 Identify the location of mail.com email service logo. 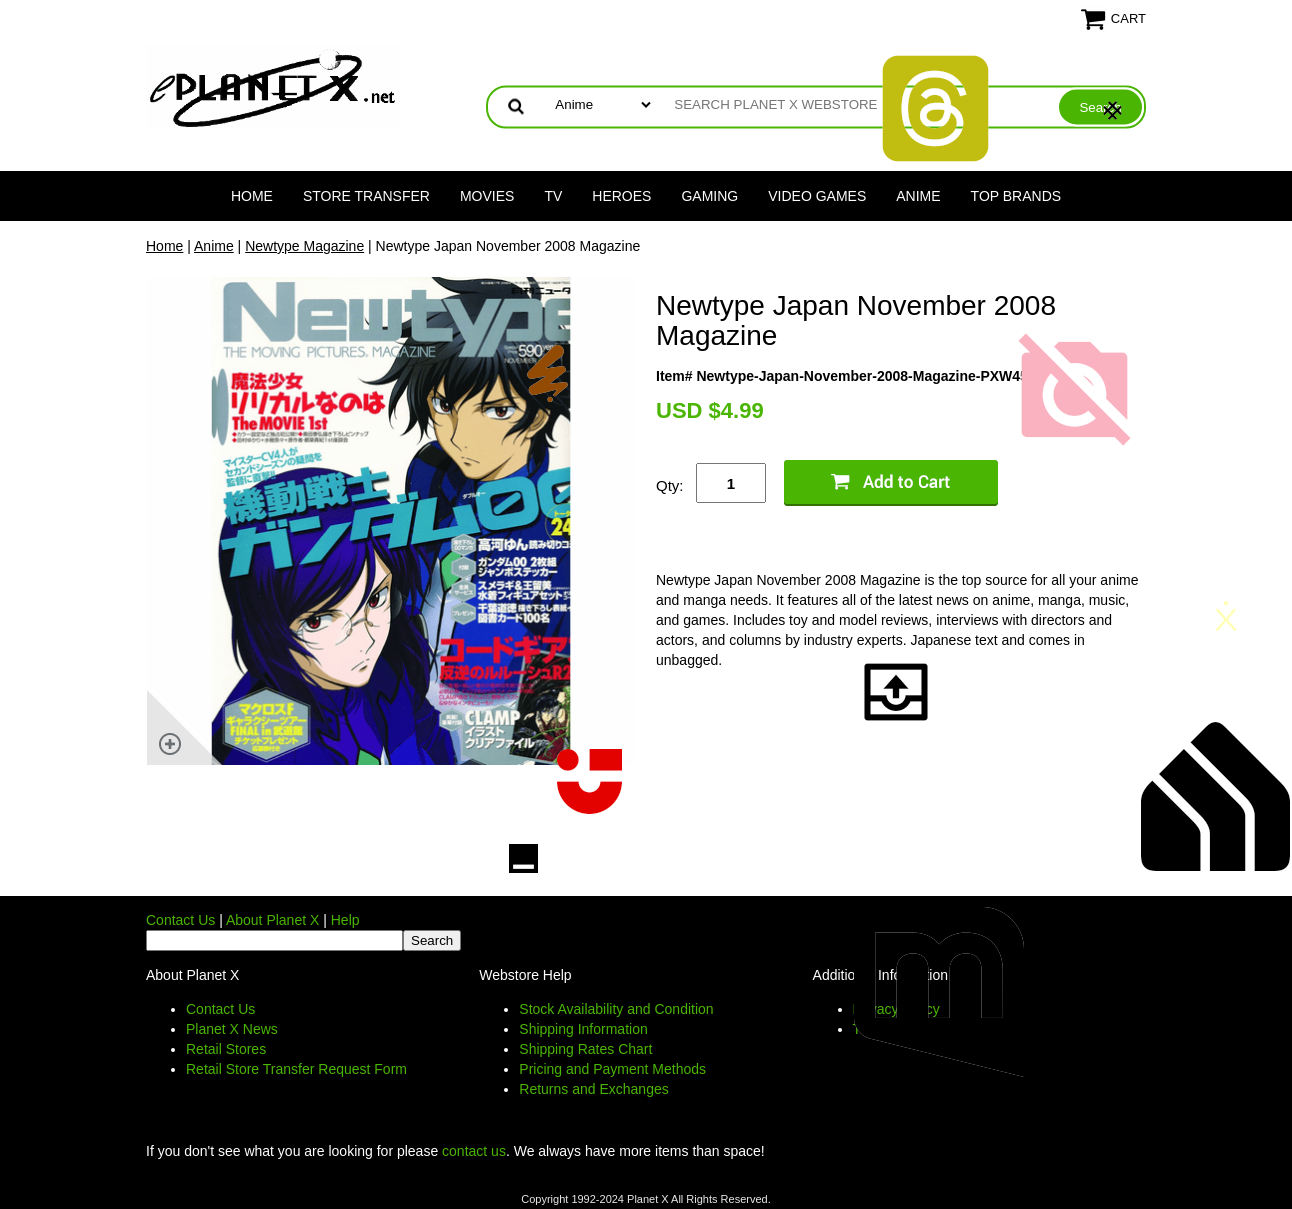
(939, 992).